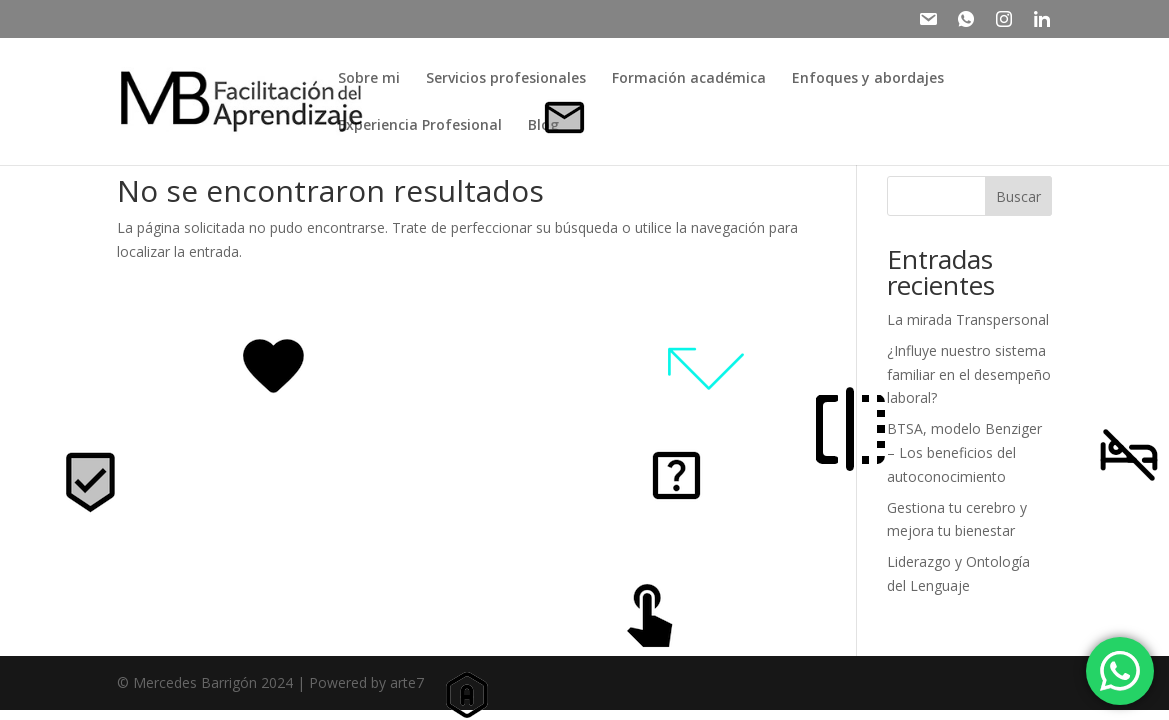 The width and height of the screenshot is (1169, 720). Describe the element at coordinates (850, 429) in the screenshot. I see `flip image horizontally` at that location.